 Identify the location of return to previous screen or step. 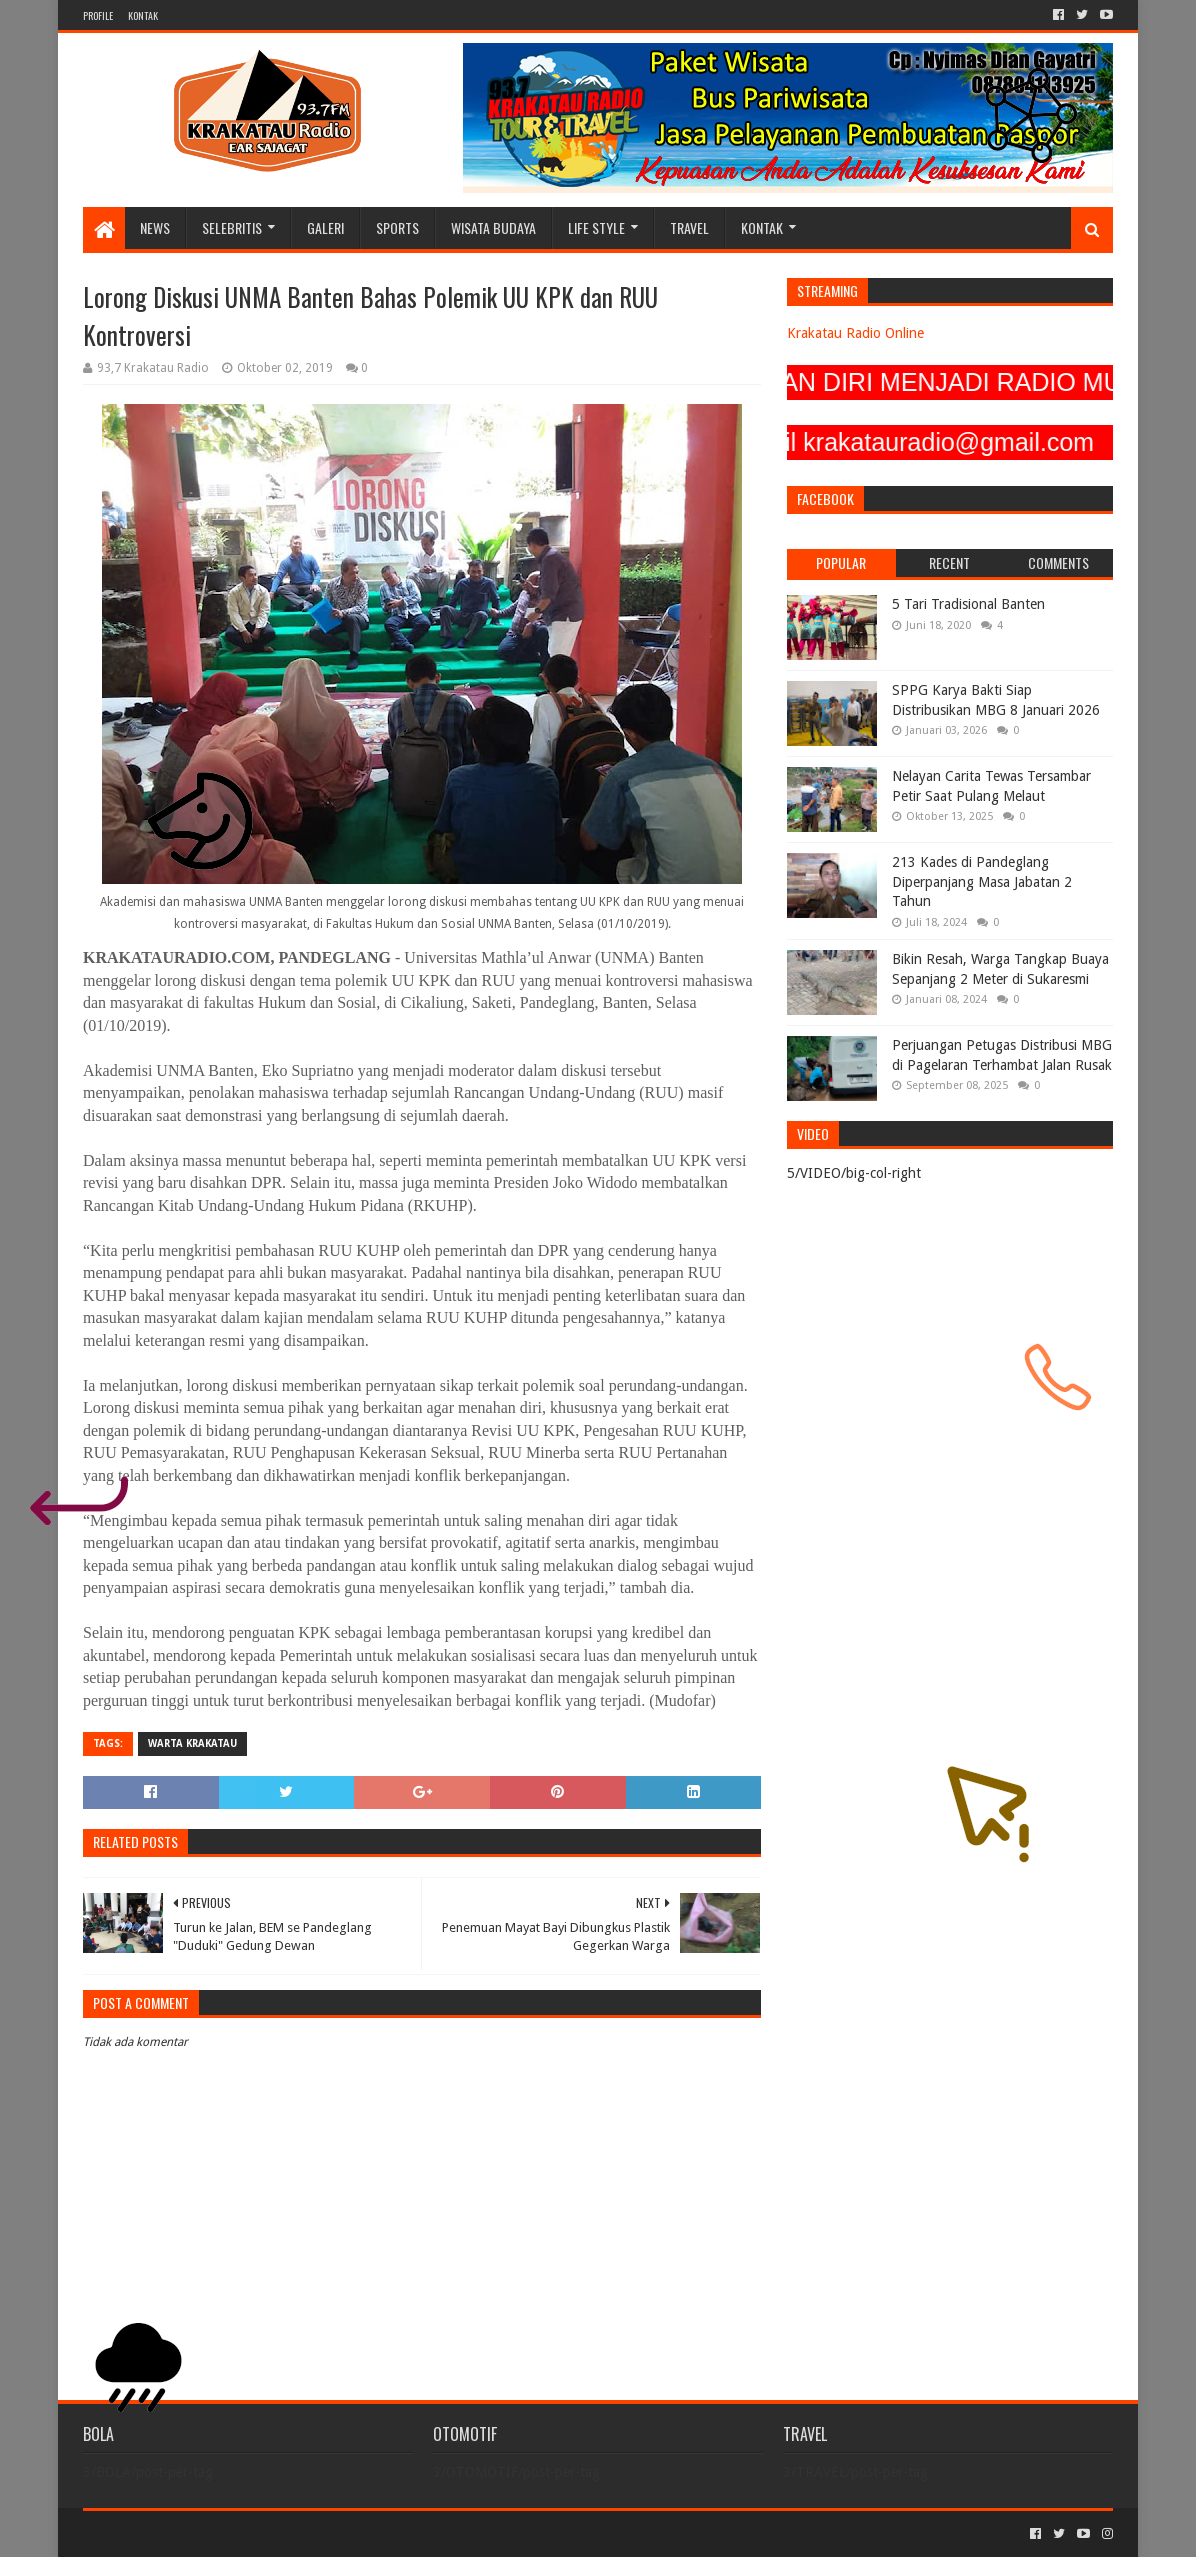
(79, 1501).